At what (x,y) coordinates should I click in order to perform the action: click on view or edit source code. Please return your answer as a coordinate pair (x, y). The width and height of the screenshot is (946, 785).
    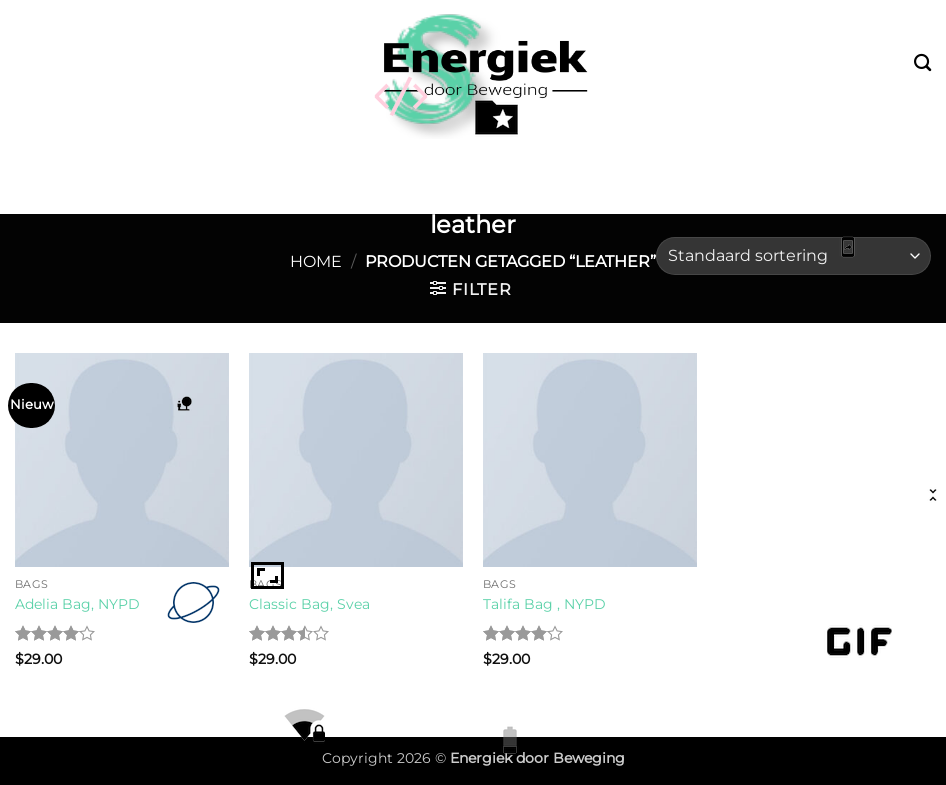
    Looking at the image, I should click on (401, 95).